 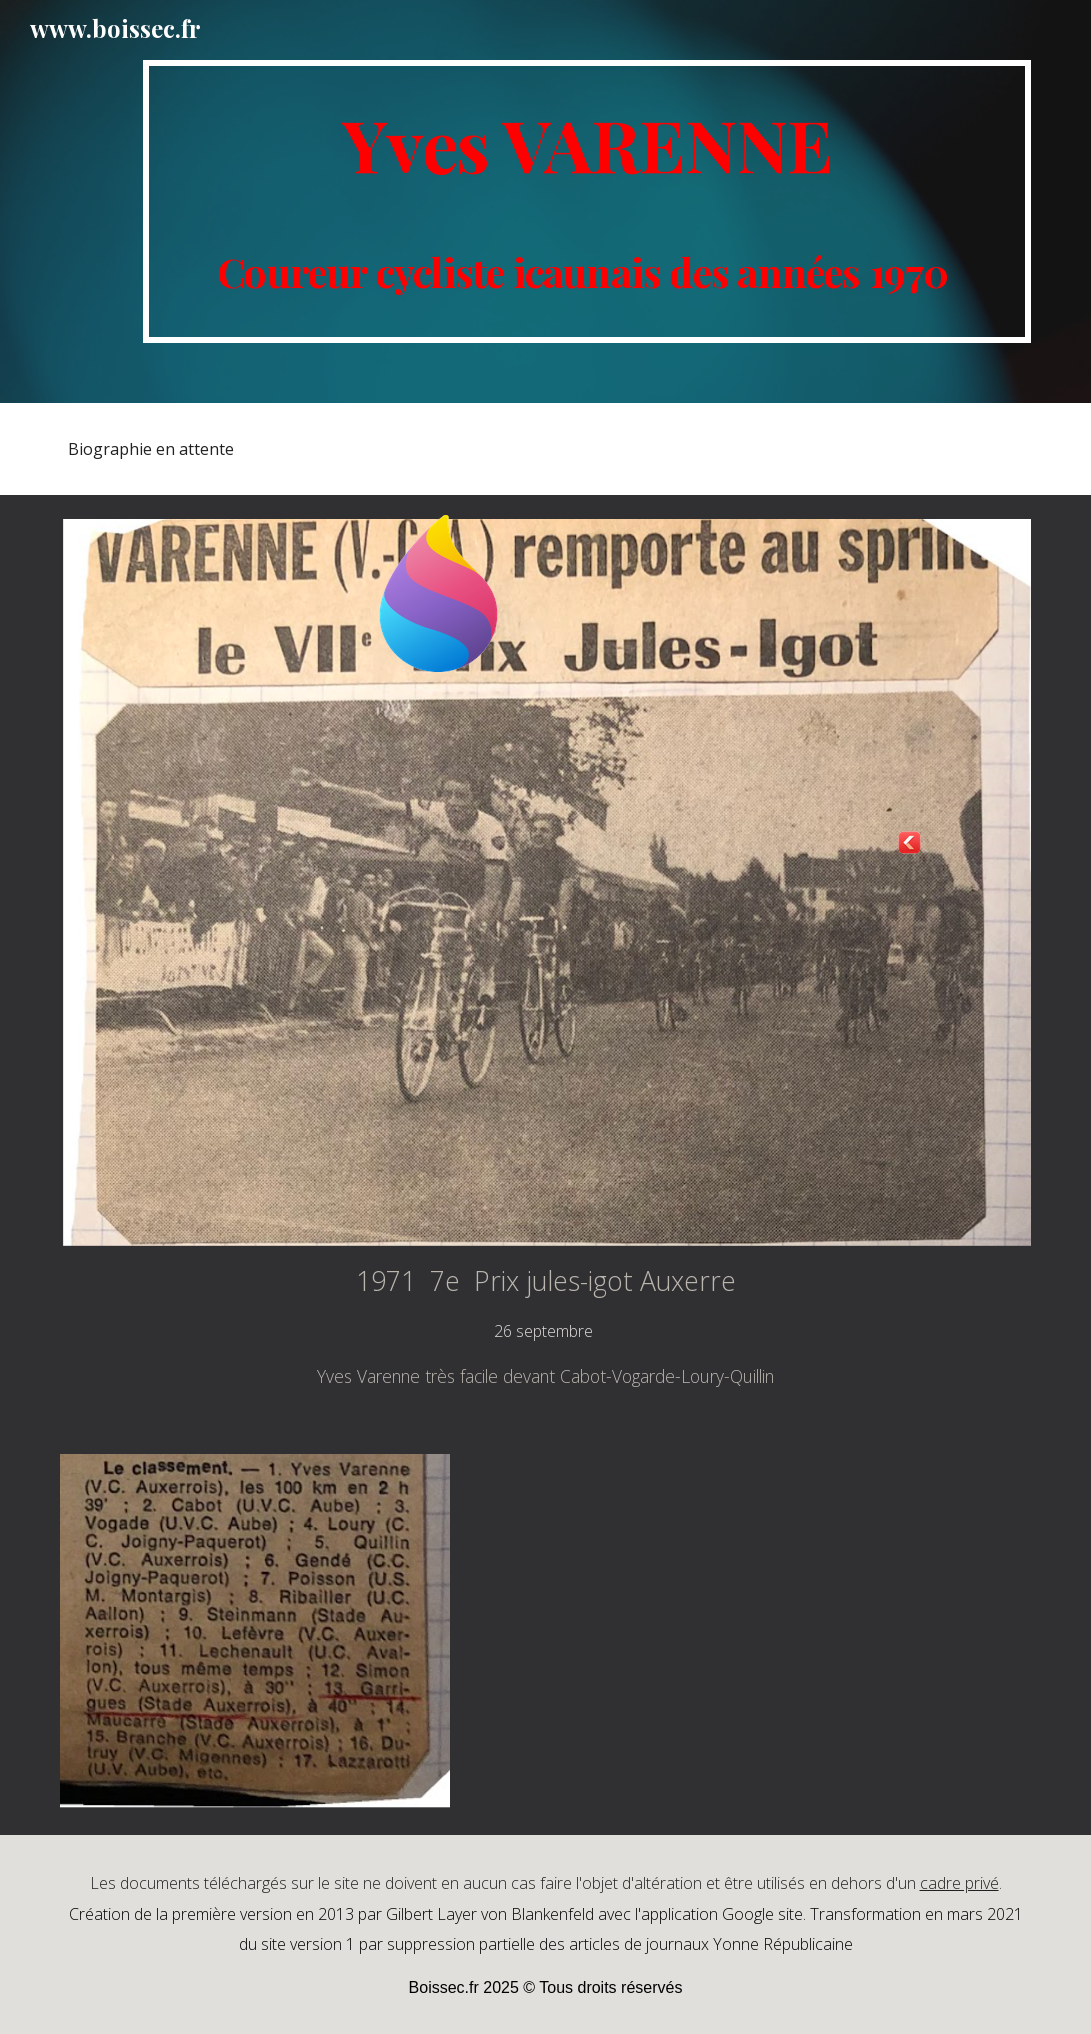 I want to click on open Paint 3D application, so click(x=438, y=593).